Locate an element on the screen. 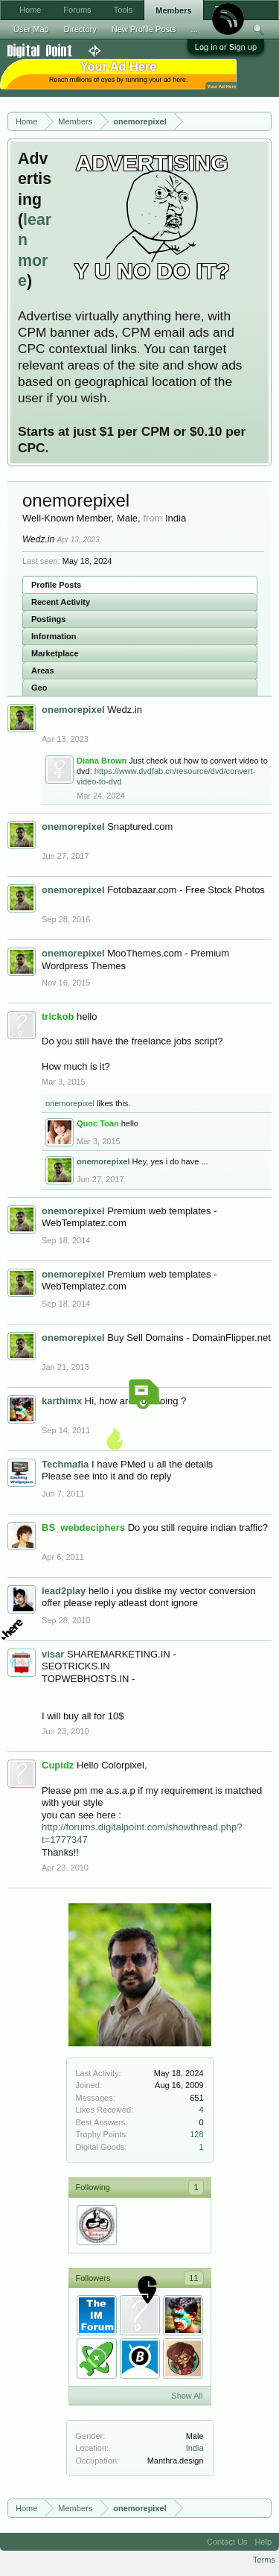 The width and height of the screenshot is (279, 2576). indicates trending or popular content is located at coordinates (115, 1438).